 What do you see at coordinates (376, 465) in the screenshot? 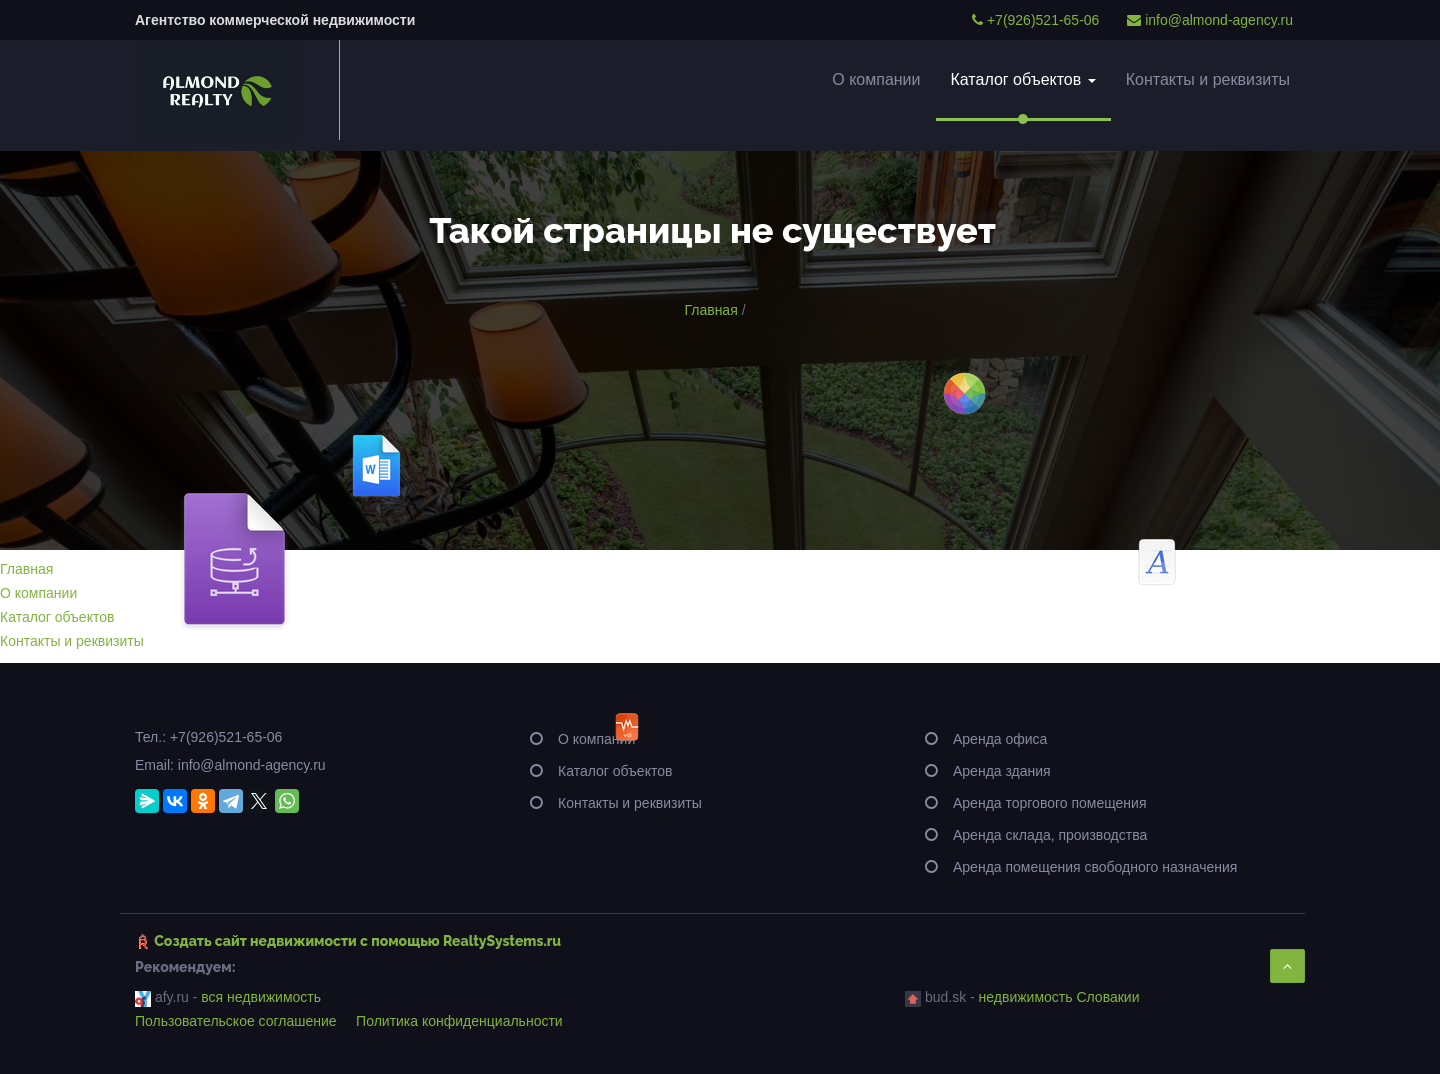
I see `open a Microsoft Word document` at bounding box center [376, 465].